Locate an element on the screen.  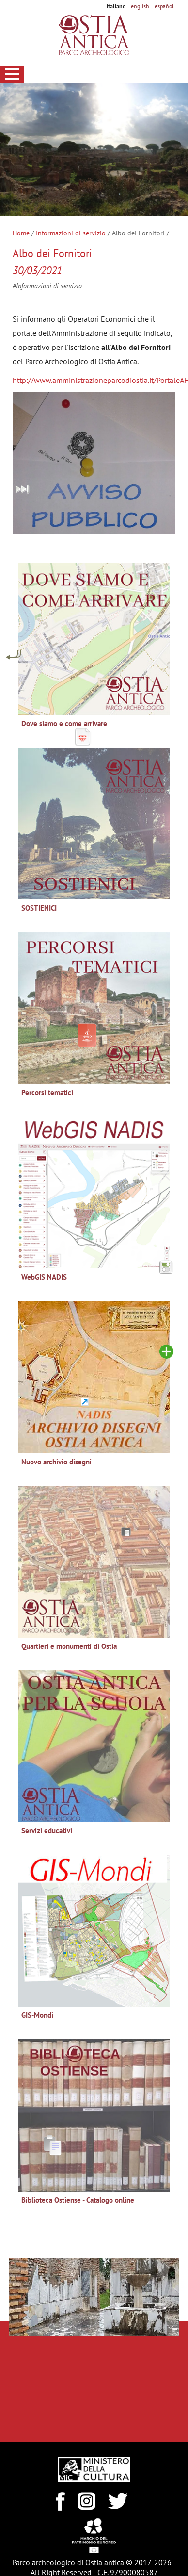
a ruby programming language source file is located at coordinates (82, 736).